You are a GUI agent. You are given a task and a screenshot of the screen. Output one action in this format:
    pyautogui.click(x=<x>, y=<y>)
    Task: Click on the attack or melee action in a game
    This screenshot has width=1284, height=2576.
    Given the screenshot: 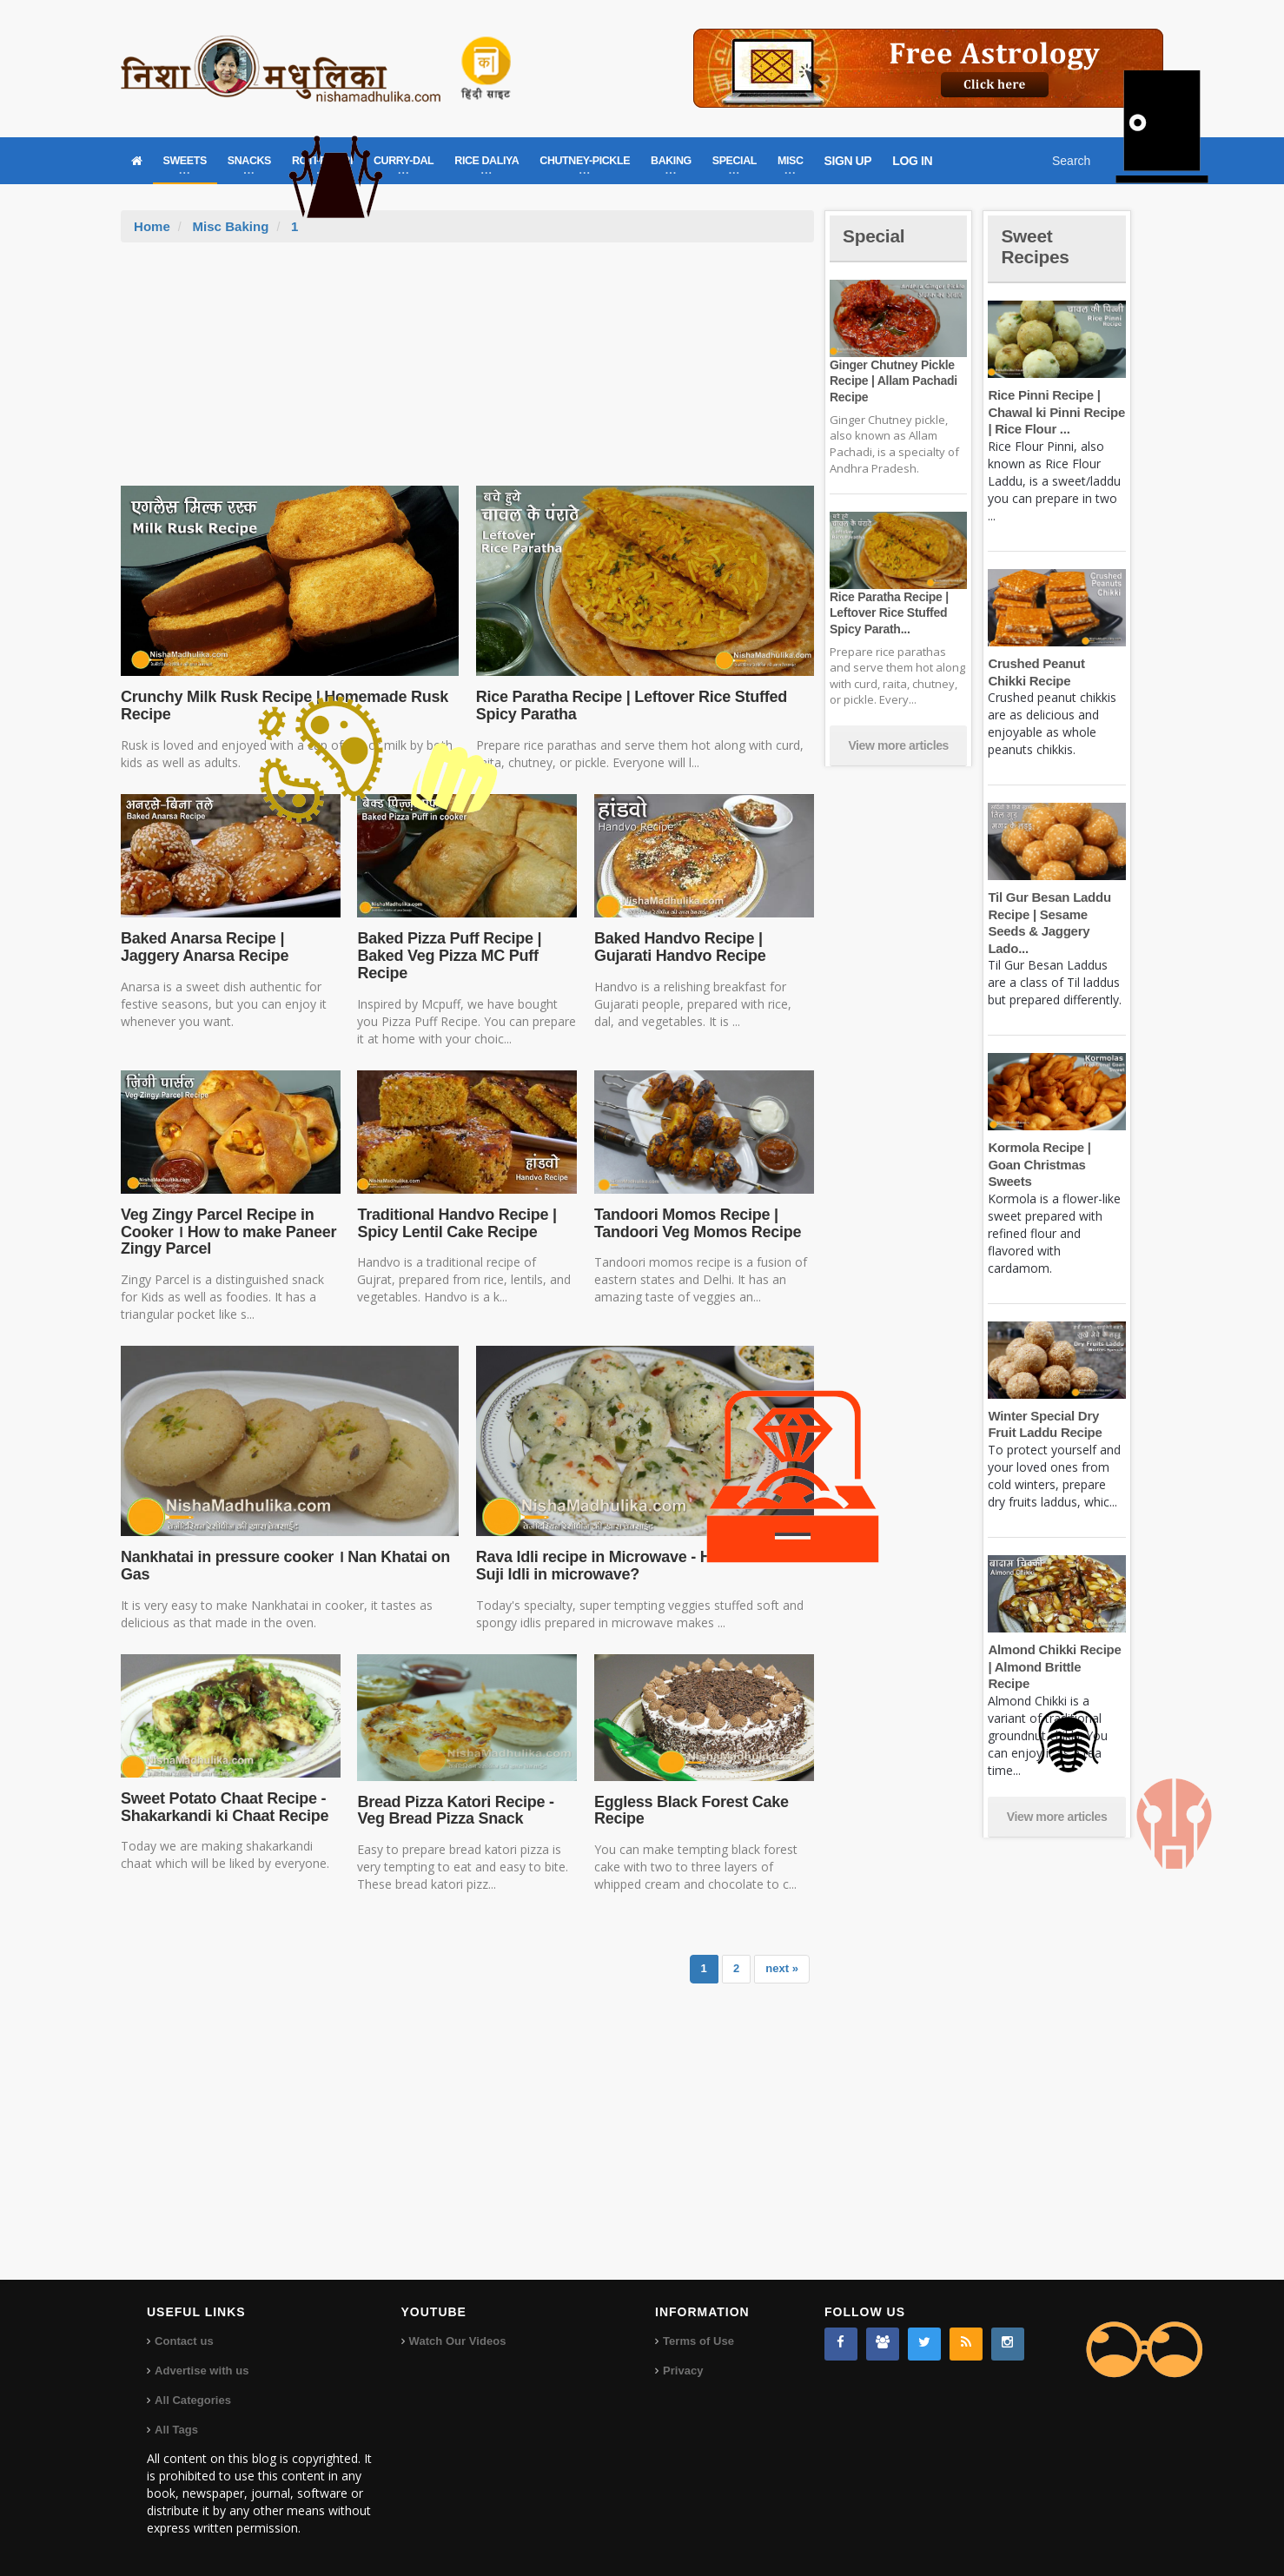 What is the action you would take?
    pyautogui.click(x=453, y=782)
    